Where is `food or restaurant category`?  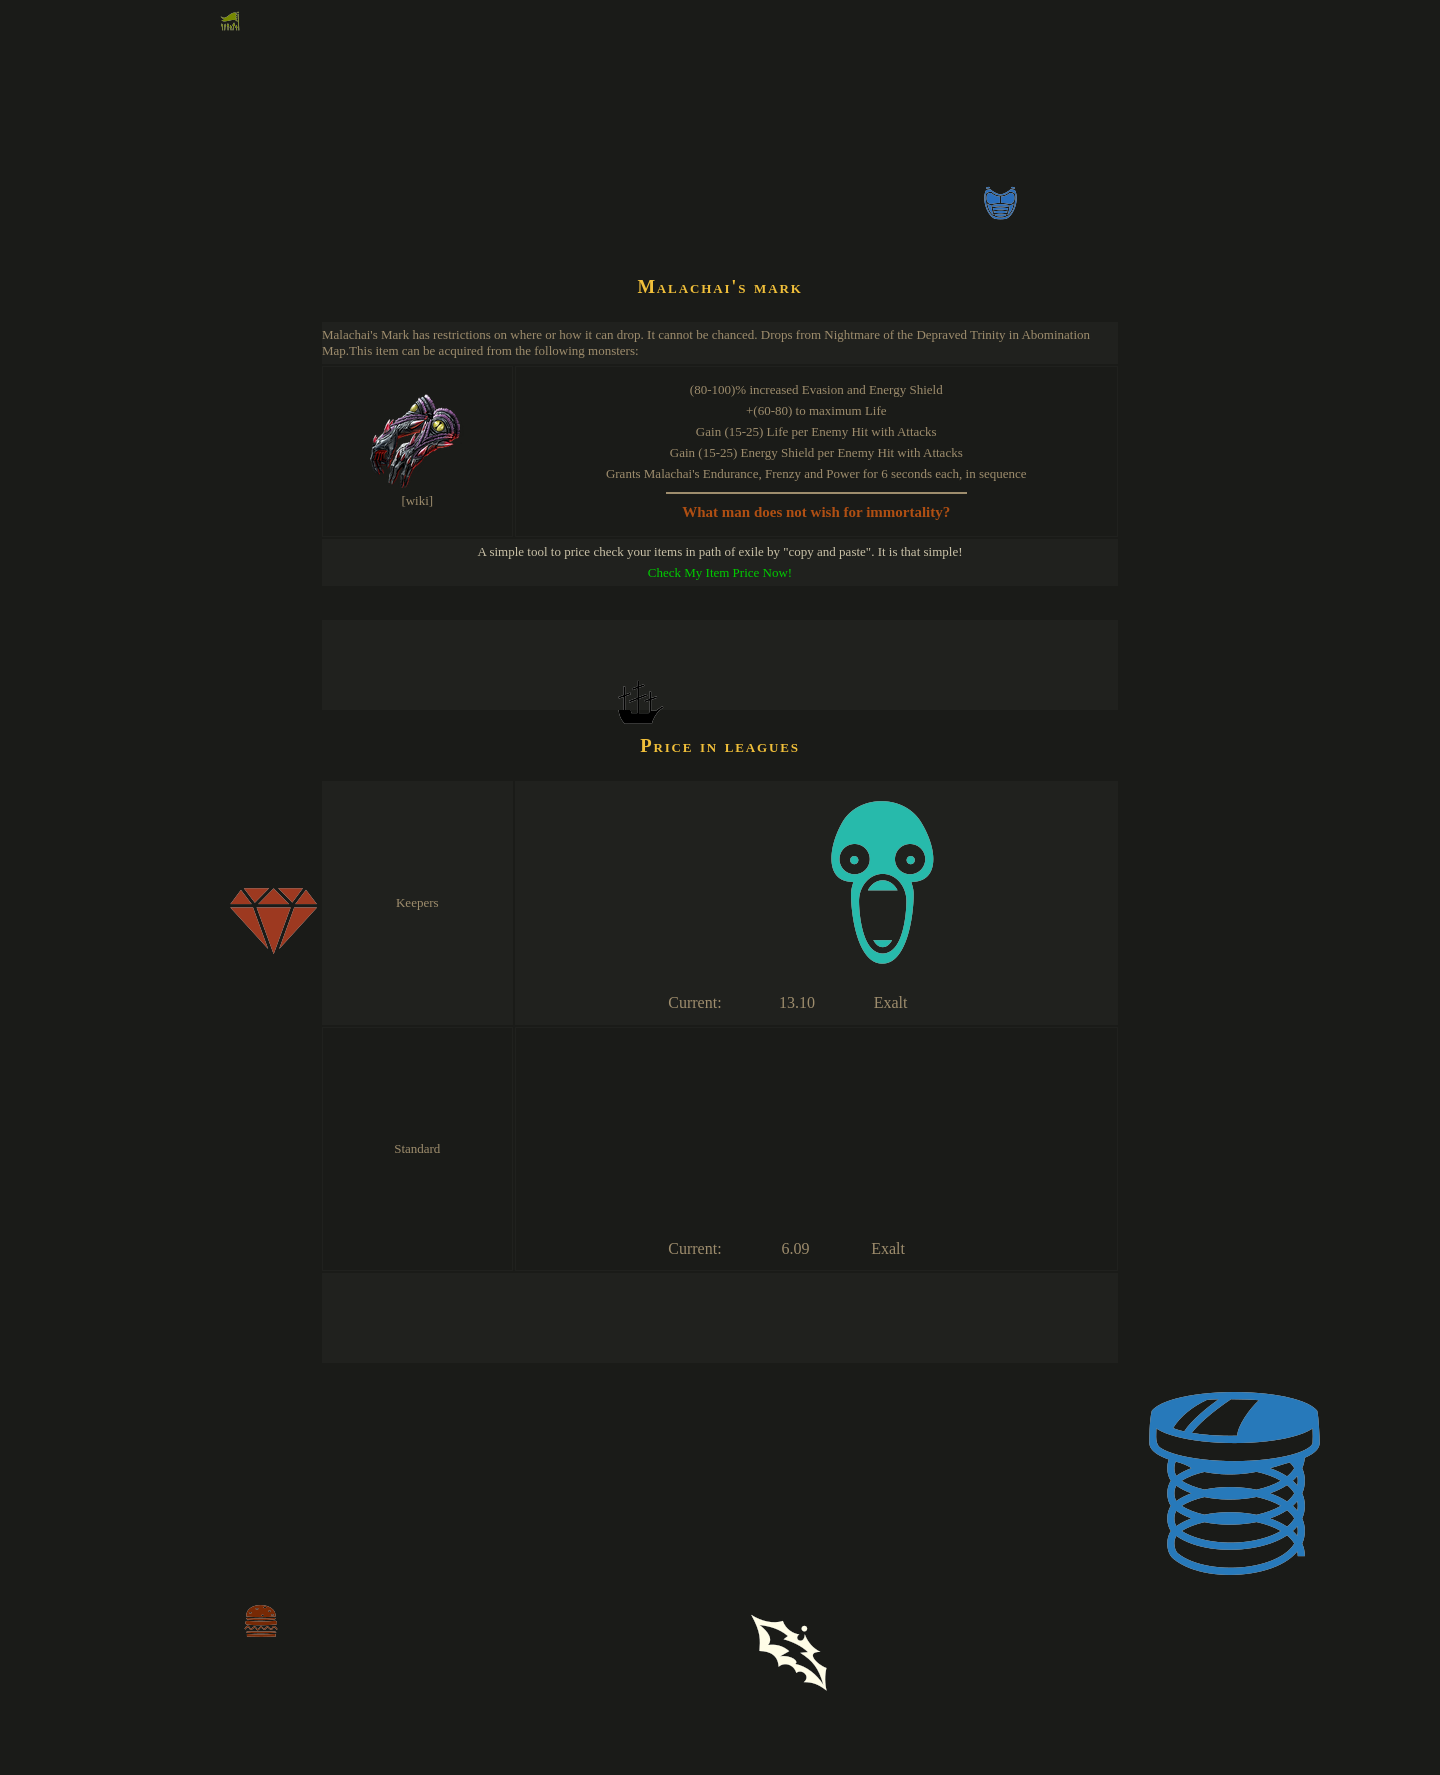
food or restaurant category is located at coordinates (261, 1621).